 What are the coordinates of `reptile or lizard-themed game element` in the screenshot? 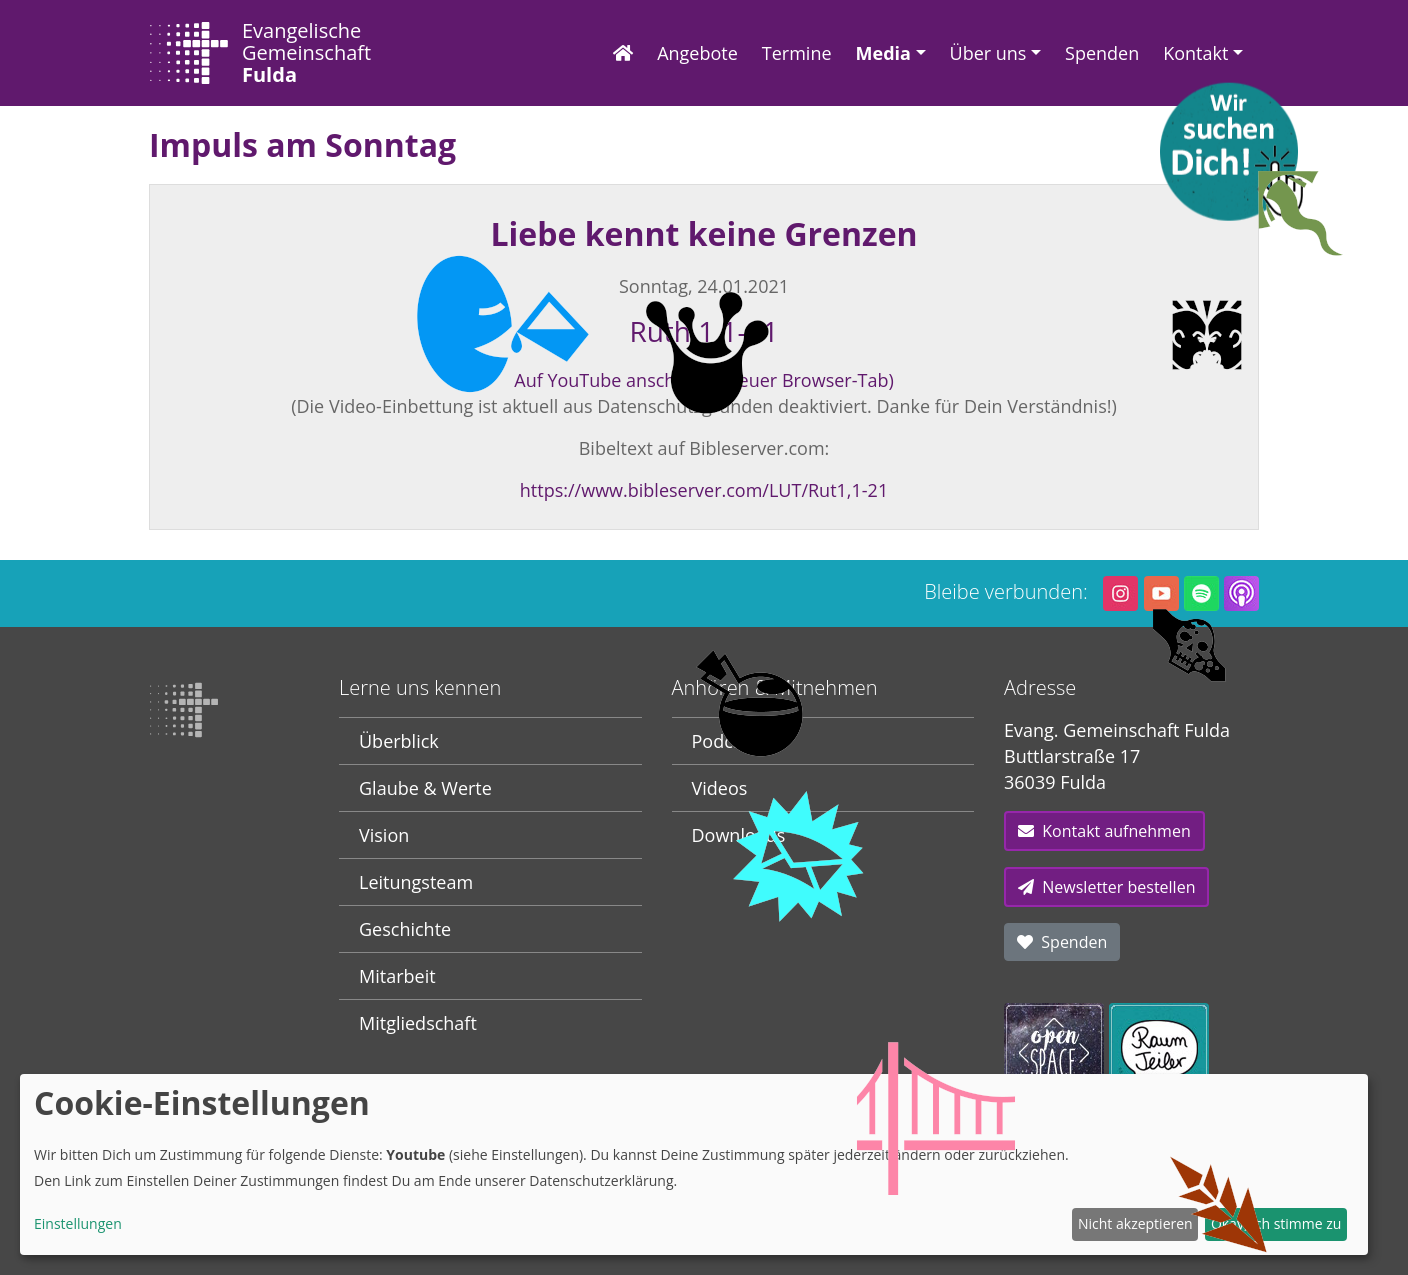 It's located at (1300, 212).